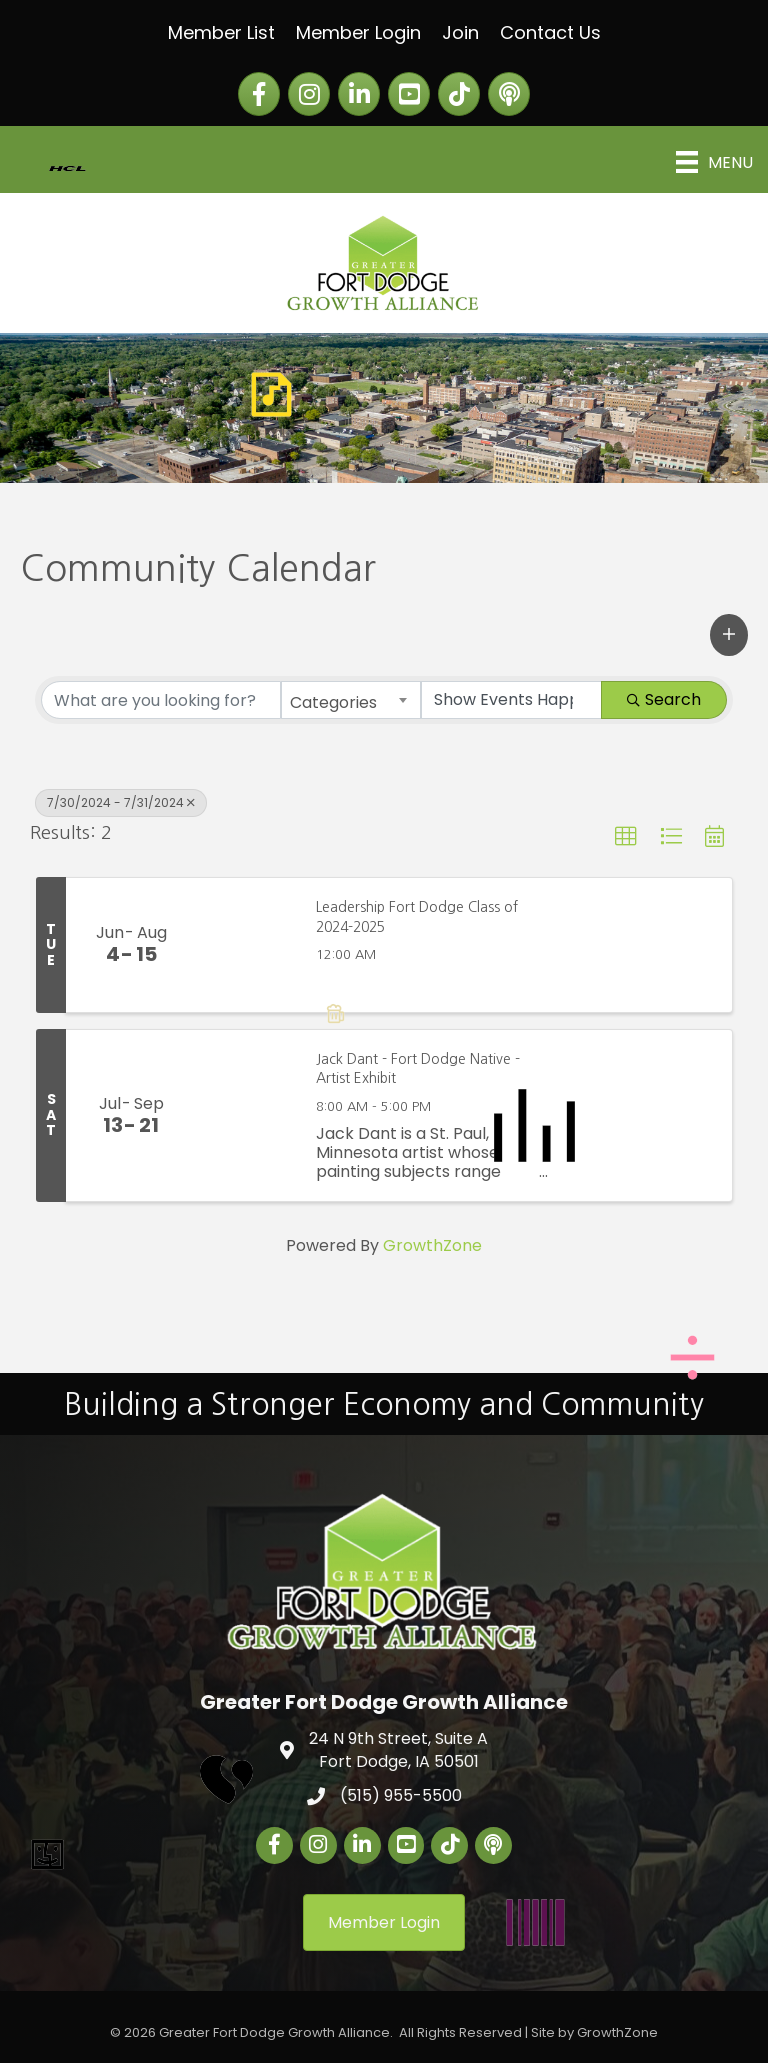  I want to click on open rhythm music streaming app, so click(534, 1125).